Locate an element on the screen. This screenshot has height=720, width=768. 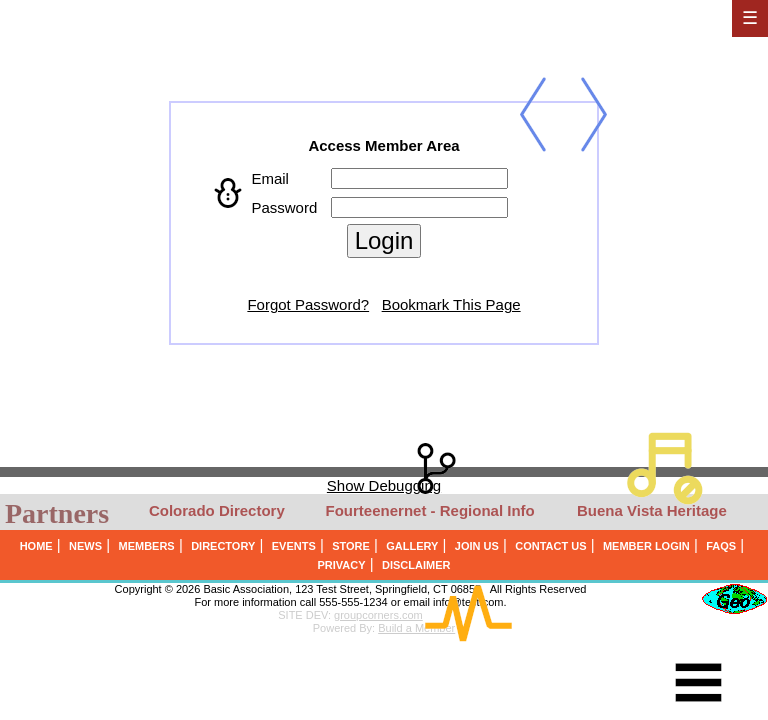
open navigation menu is located at coordinates (698, 682).